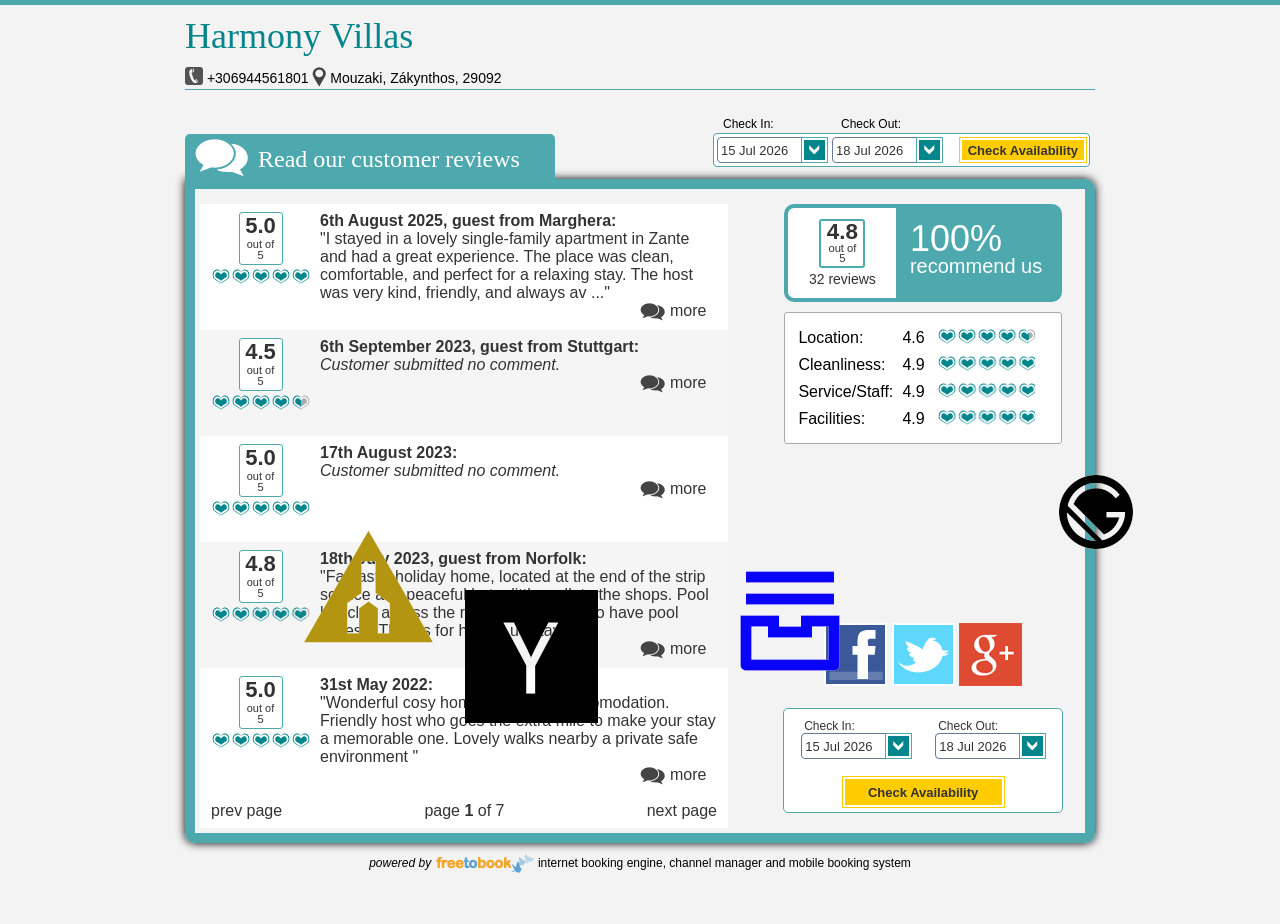  I want to click on access archived files or documents, so click(790, 621).